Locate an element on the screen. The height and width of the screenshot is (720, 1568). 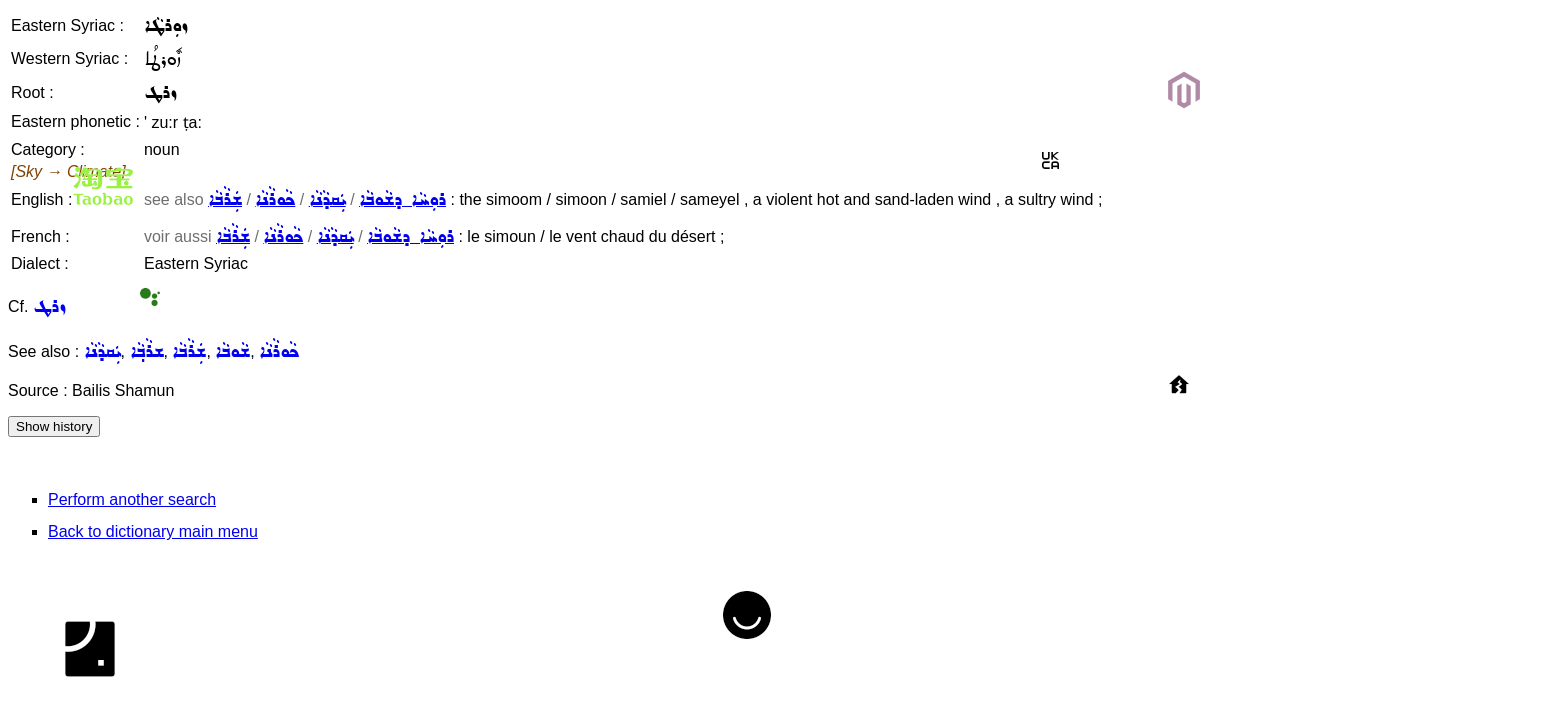
visit ello social network is located at coordinates (747, 615).